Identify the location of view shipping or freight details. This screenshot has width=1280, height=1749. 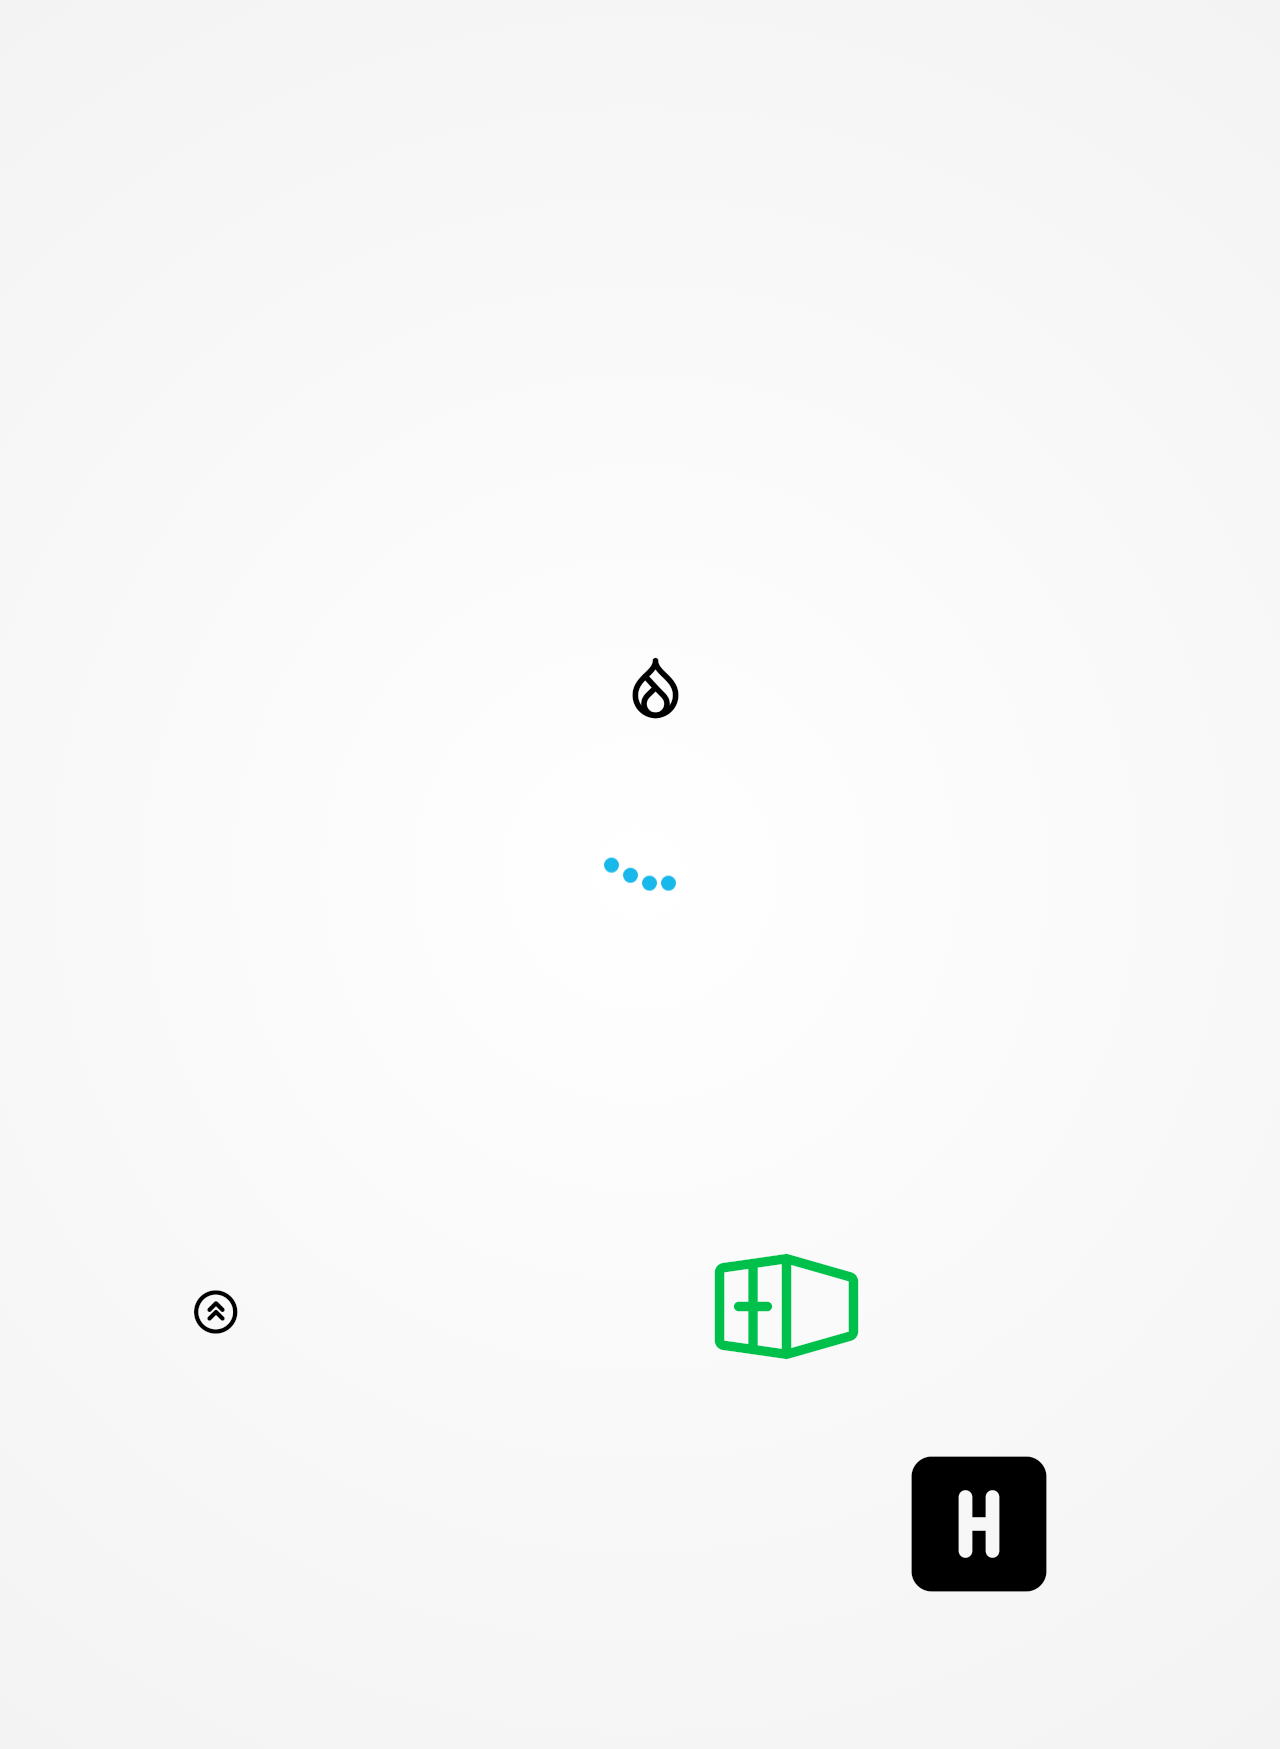
(786, 1306).